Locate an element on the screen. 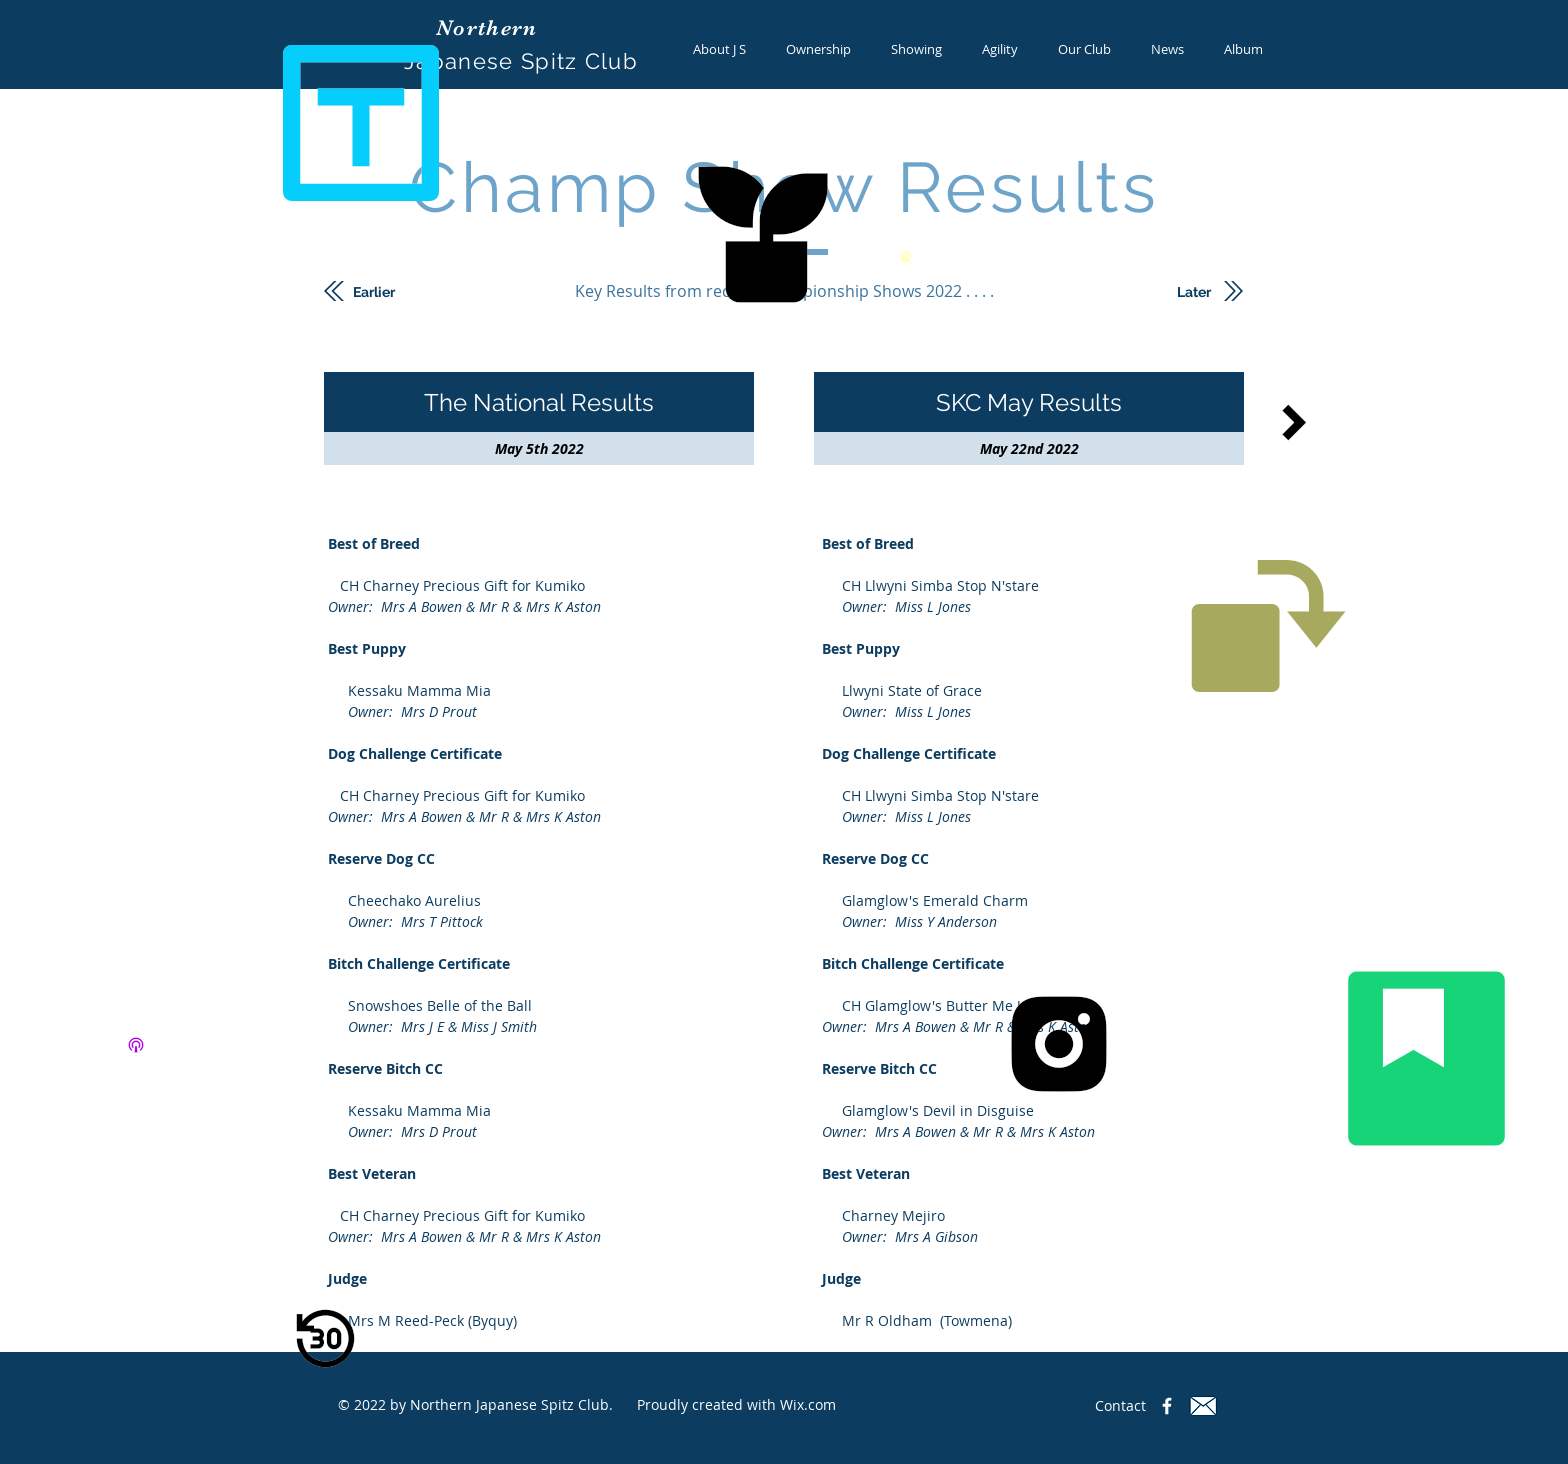 This screenshot has width=1568, height=1464. access plant care or gardening features is located at coordinates (766, 234).